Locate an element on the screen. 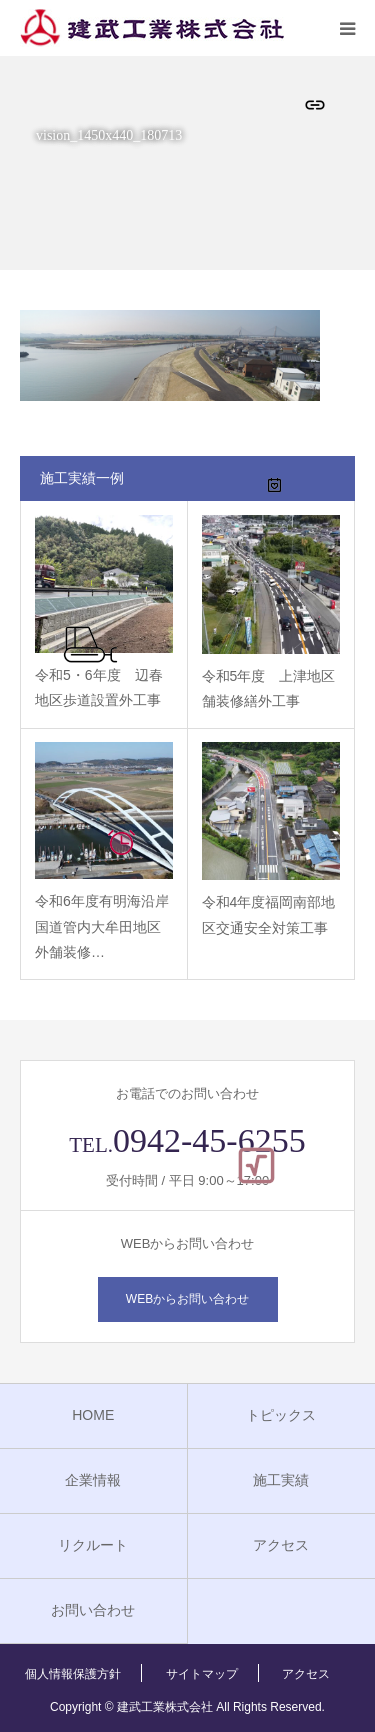  copy link to clipboard is located at coordinates (315, 105).